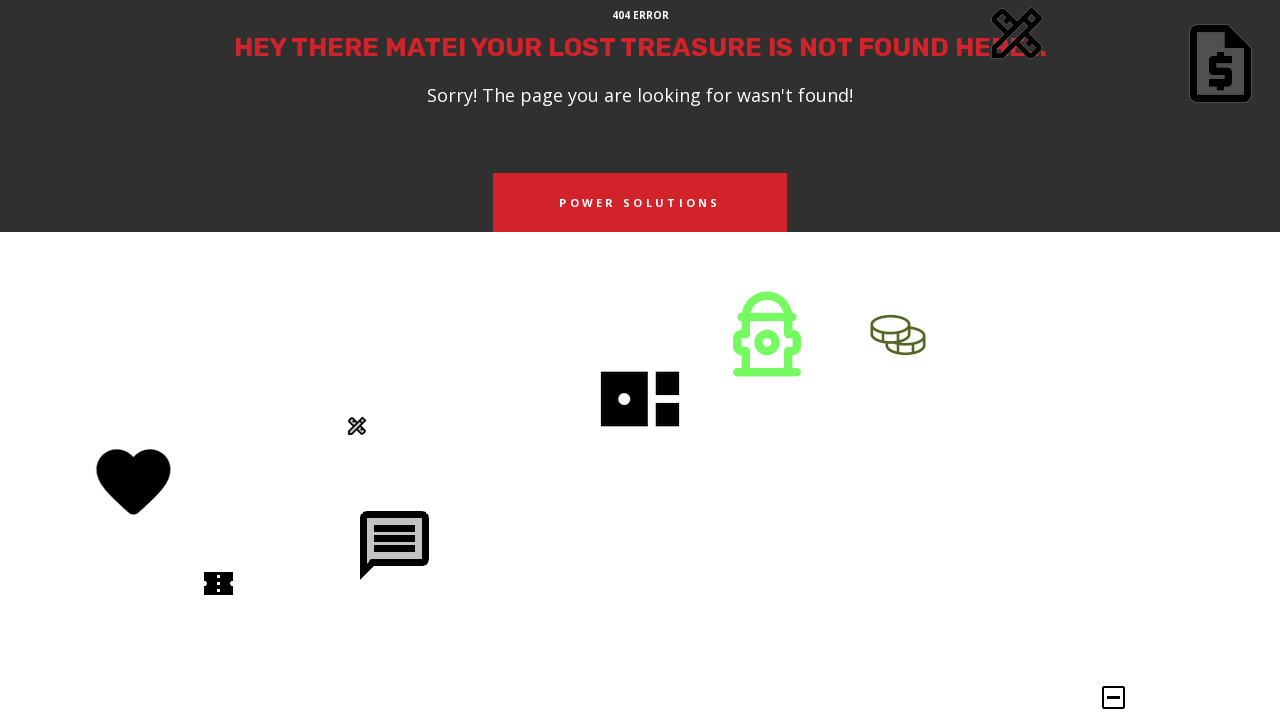  I want to click on view your coin balance or currency, so click(898, 335).